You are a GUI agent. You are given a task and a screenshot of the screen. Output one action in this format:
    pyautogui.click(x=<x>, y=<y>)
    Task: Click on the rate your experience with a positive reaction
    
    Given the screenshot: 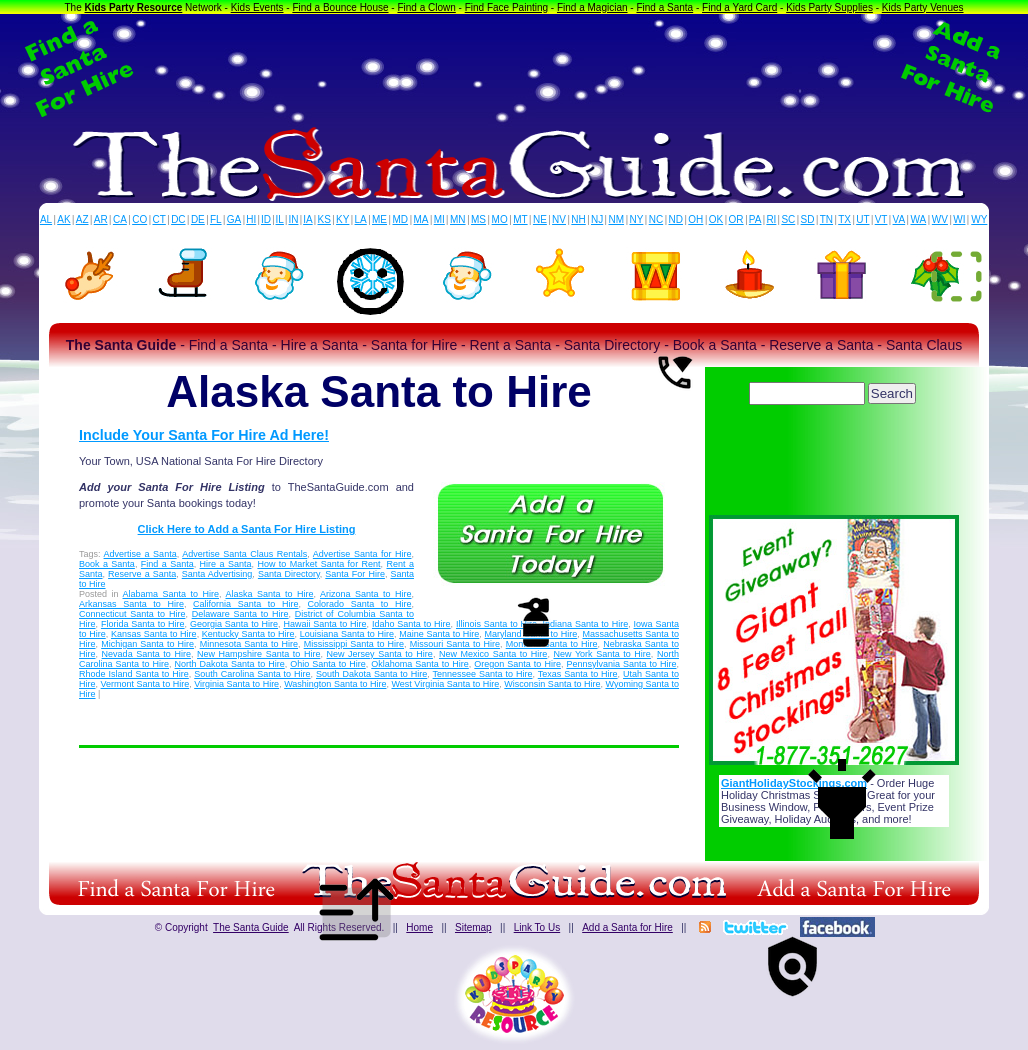 What is the action you would take?
    pyautogui.click(x=370, y=281)
    